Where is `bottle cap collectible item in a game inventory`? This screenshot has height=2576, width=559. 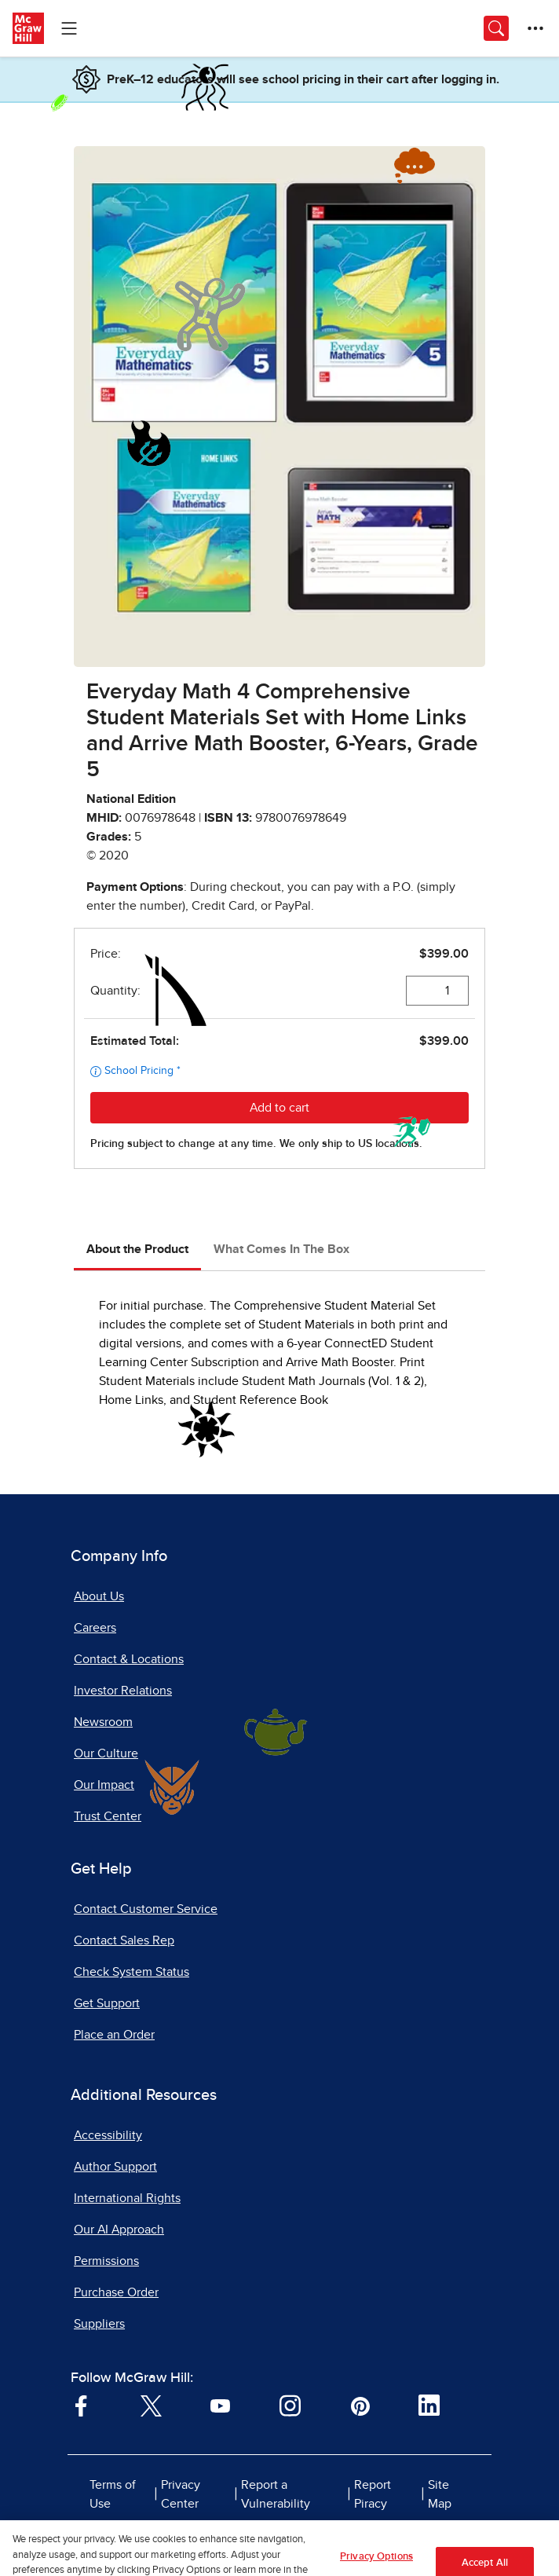
bottle cap collectible item in a game inventory is located at coordinates (60, 103).